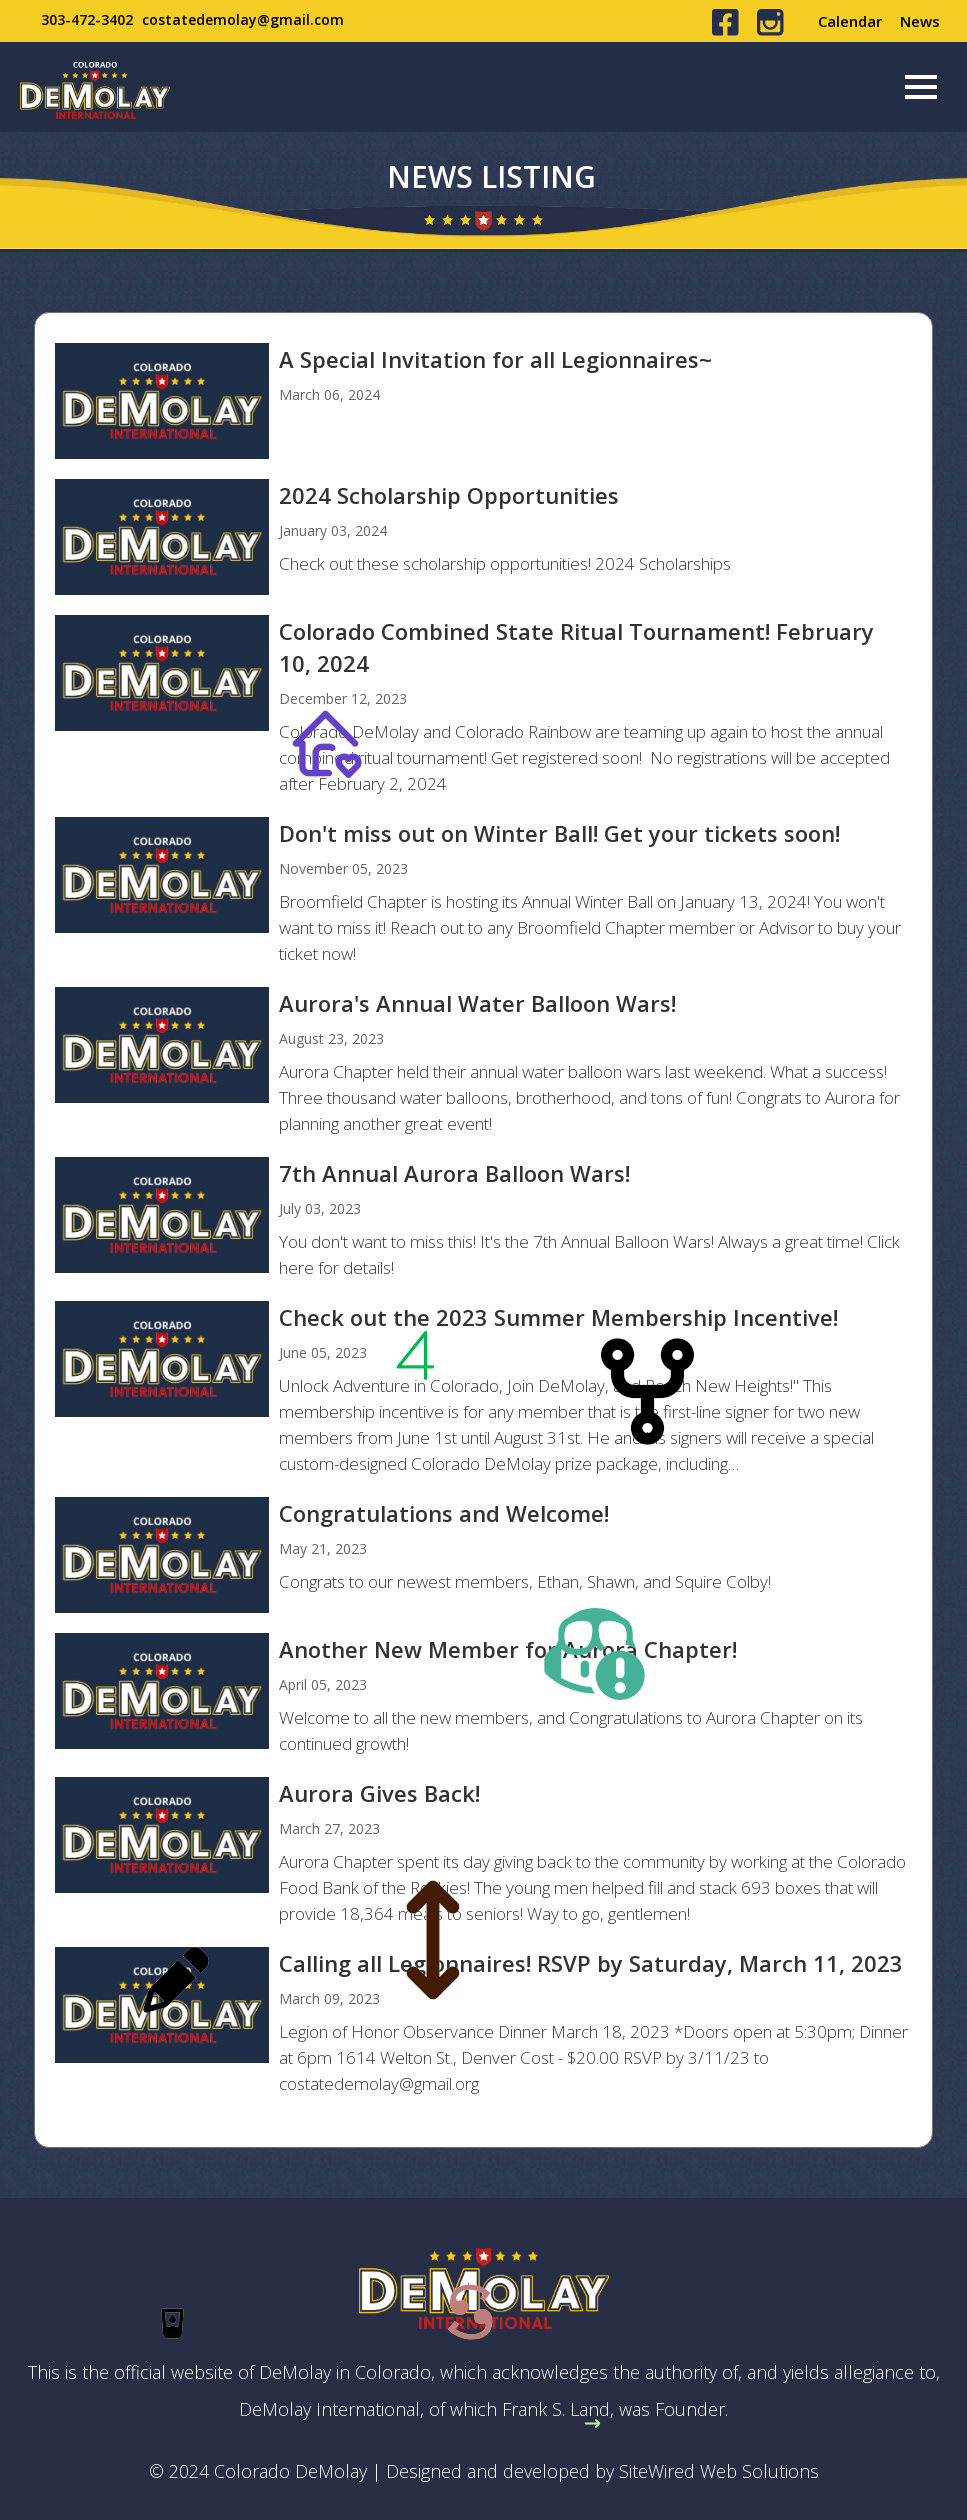 This screenshot has width=967, height=2520. What do you see at coordinates (470, 2312) in the screenshot?
I see `open Scribd app` at bounding box center [470, 2312].